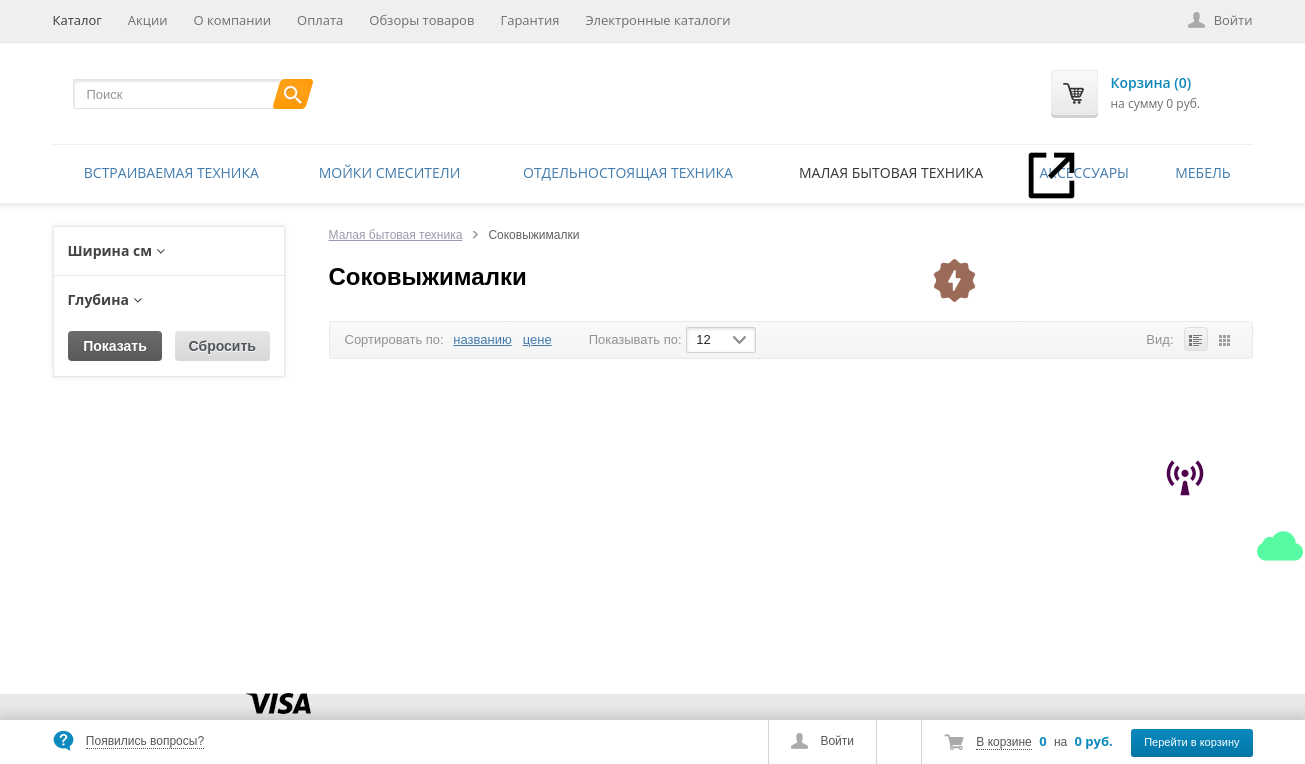  I want to click on open the fueler app, so click(954, 280).